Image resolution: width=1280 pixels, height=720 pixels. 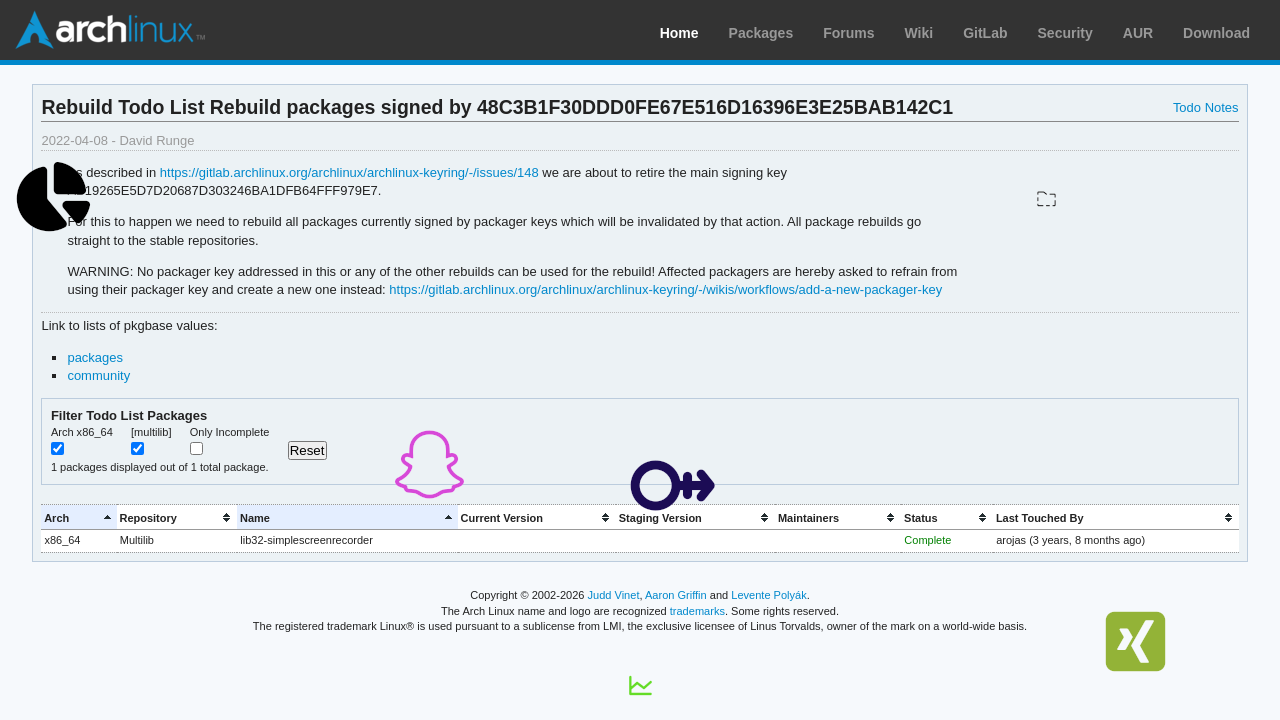 I want to click on indicates horizontal male gender symbol or masculine orientation, so click(x=671, y=485).